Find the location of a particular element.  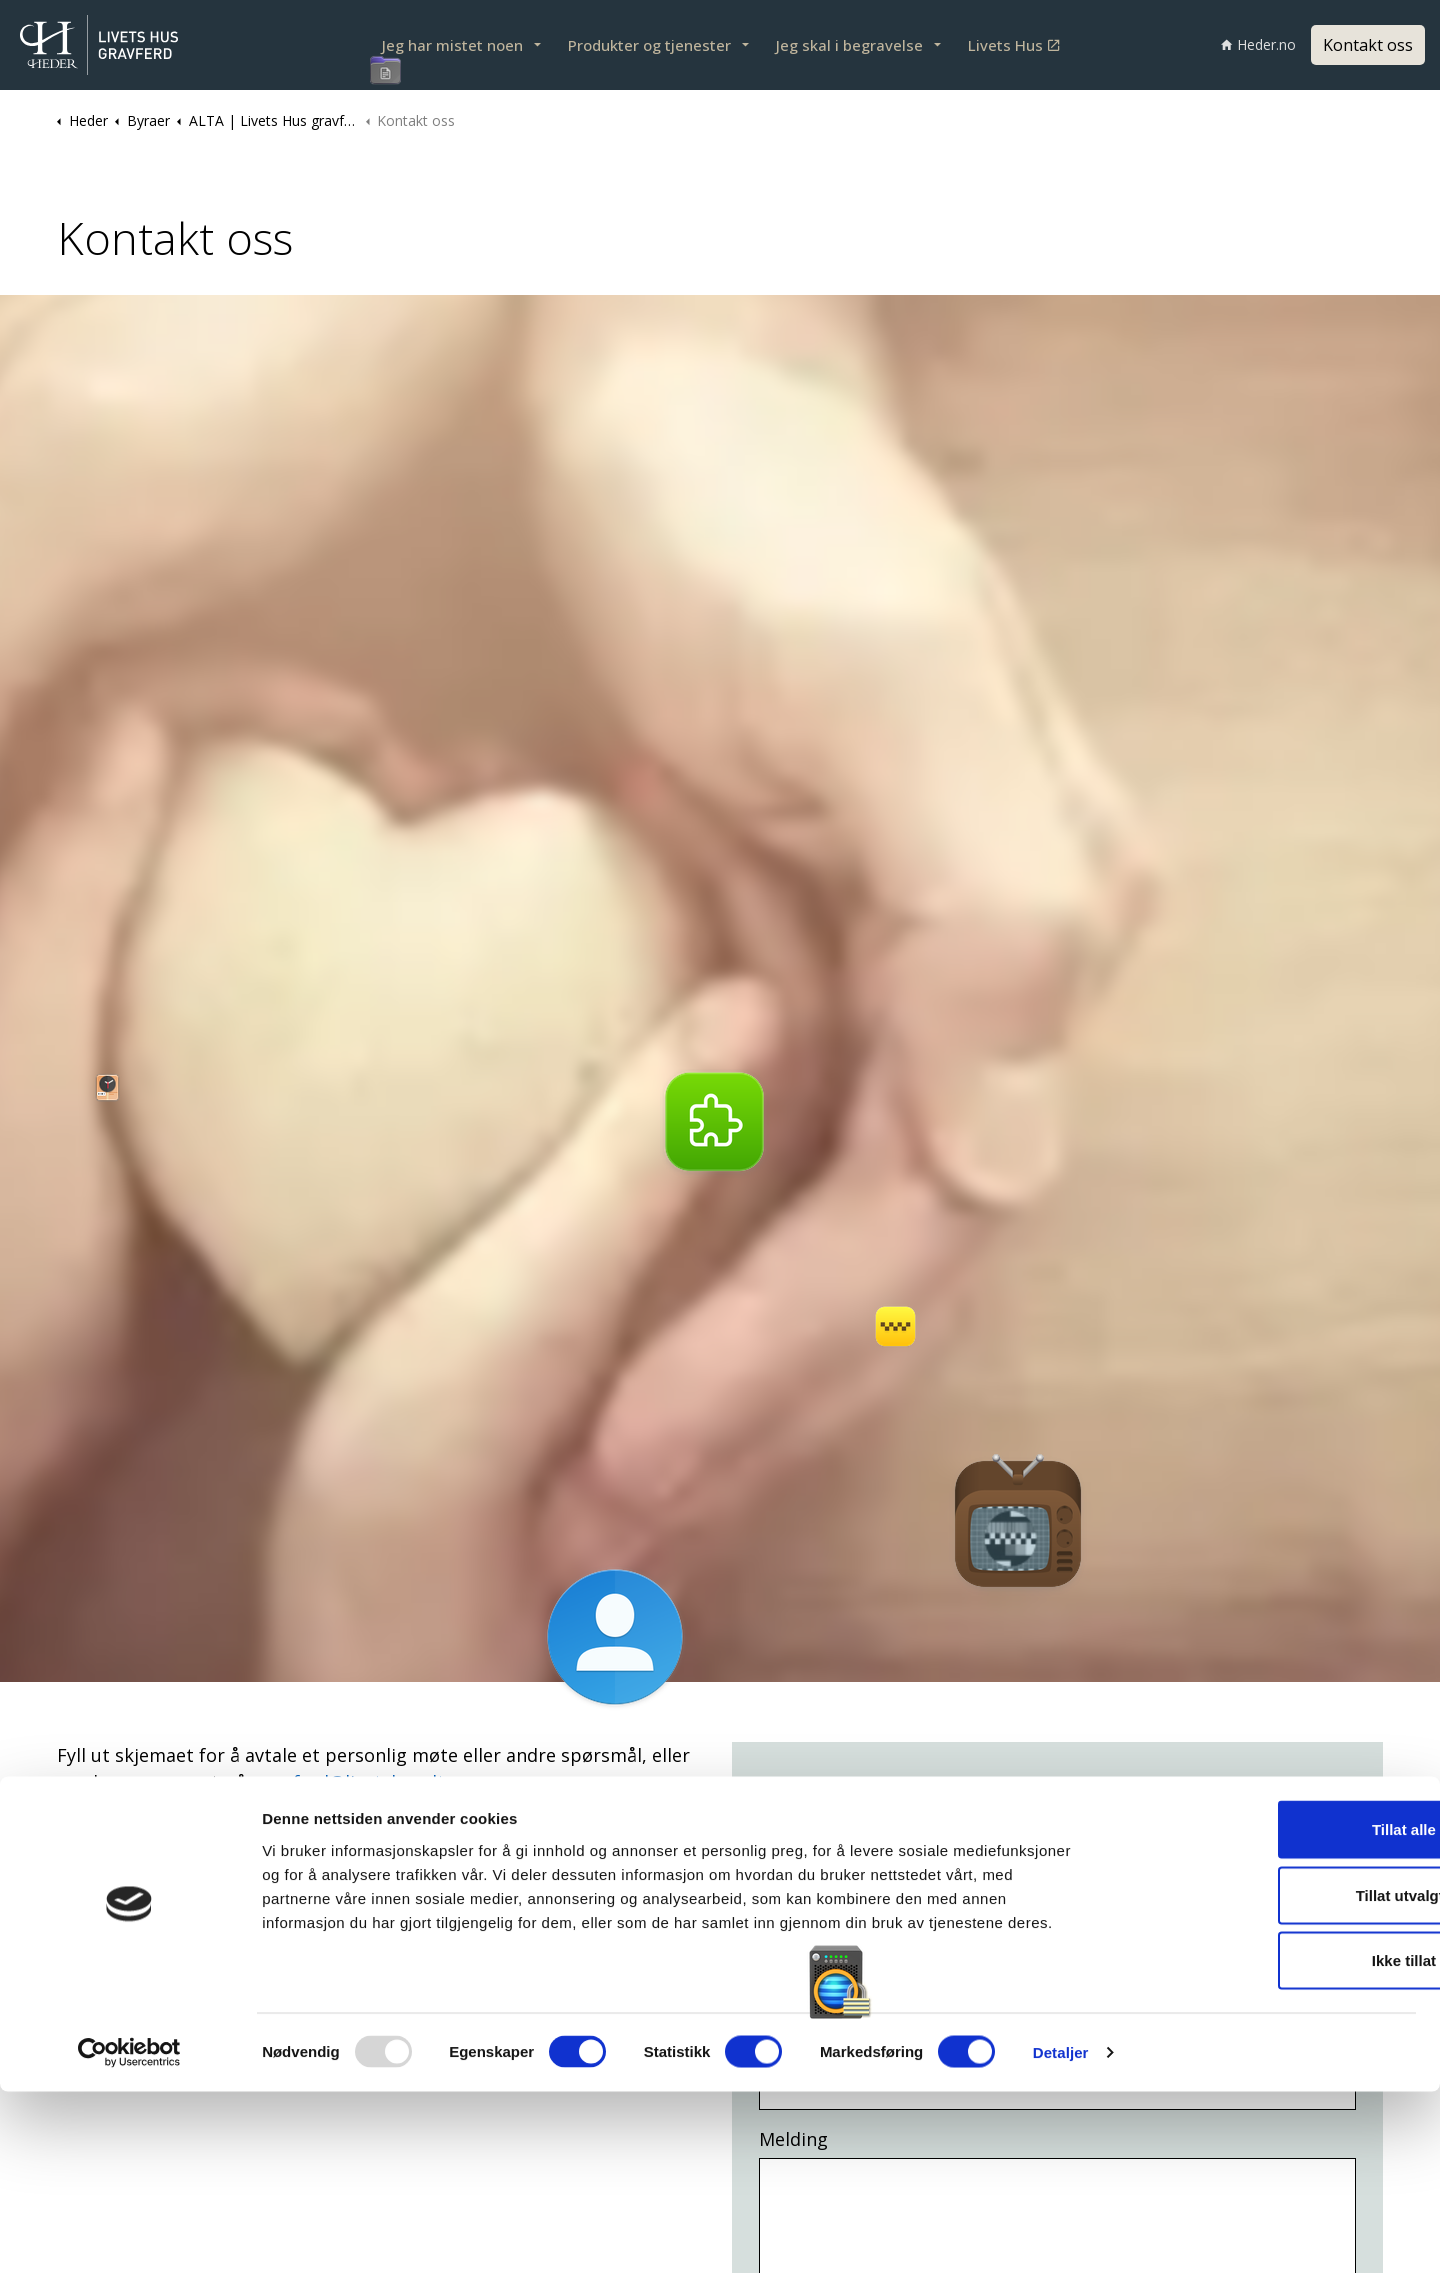

indicates package manager is waiting or queued is located at coordinates (107, 1087).